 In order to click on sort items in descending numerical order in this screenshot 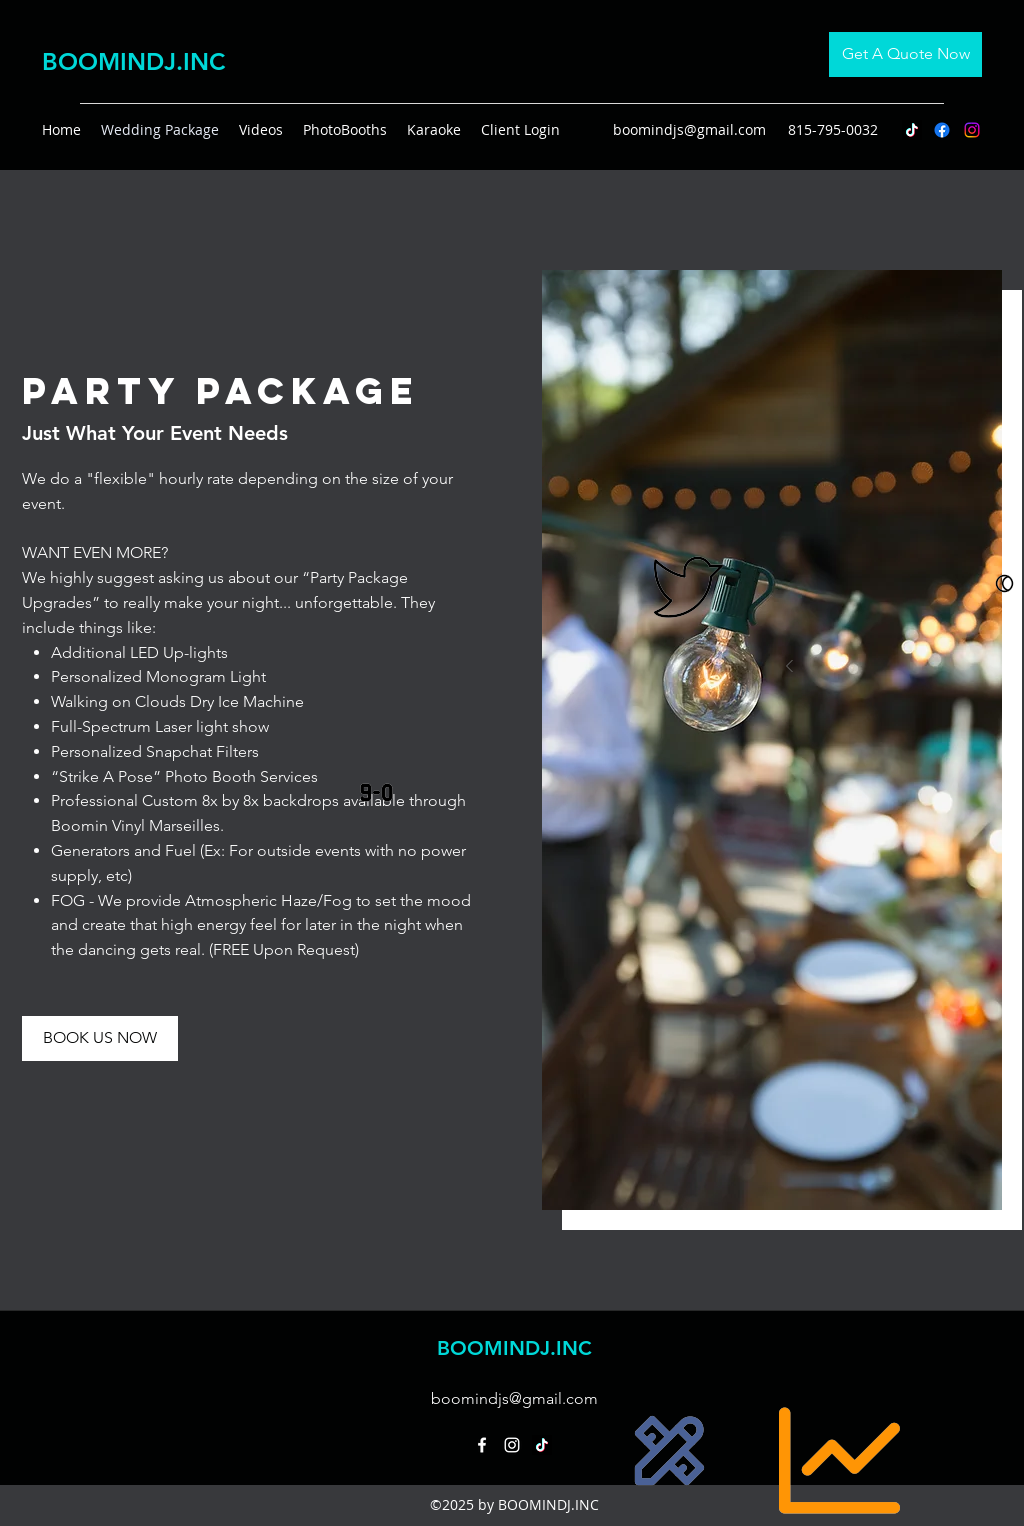, I will do `click(376, 792)`.